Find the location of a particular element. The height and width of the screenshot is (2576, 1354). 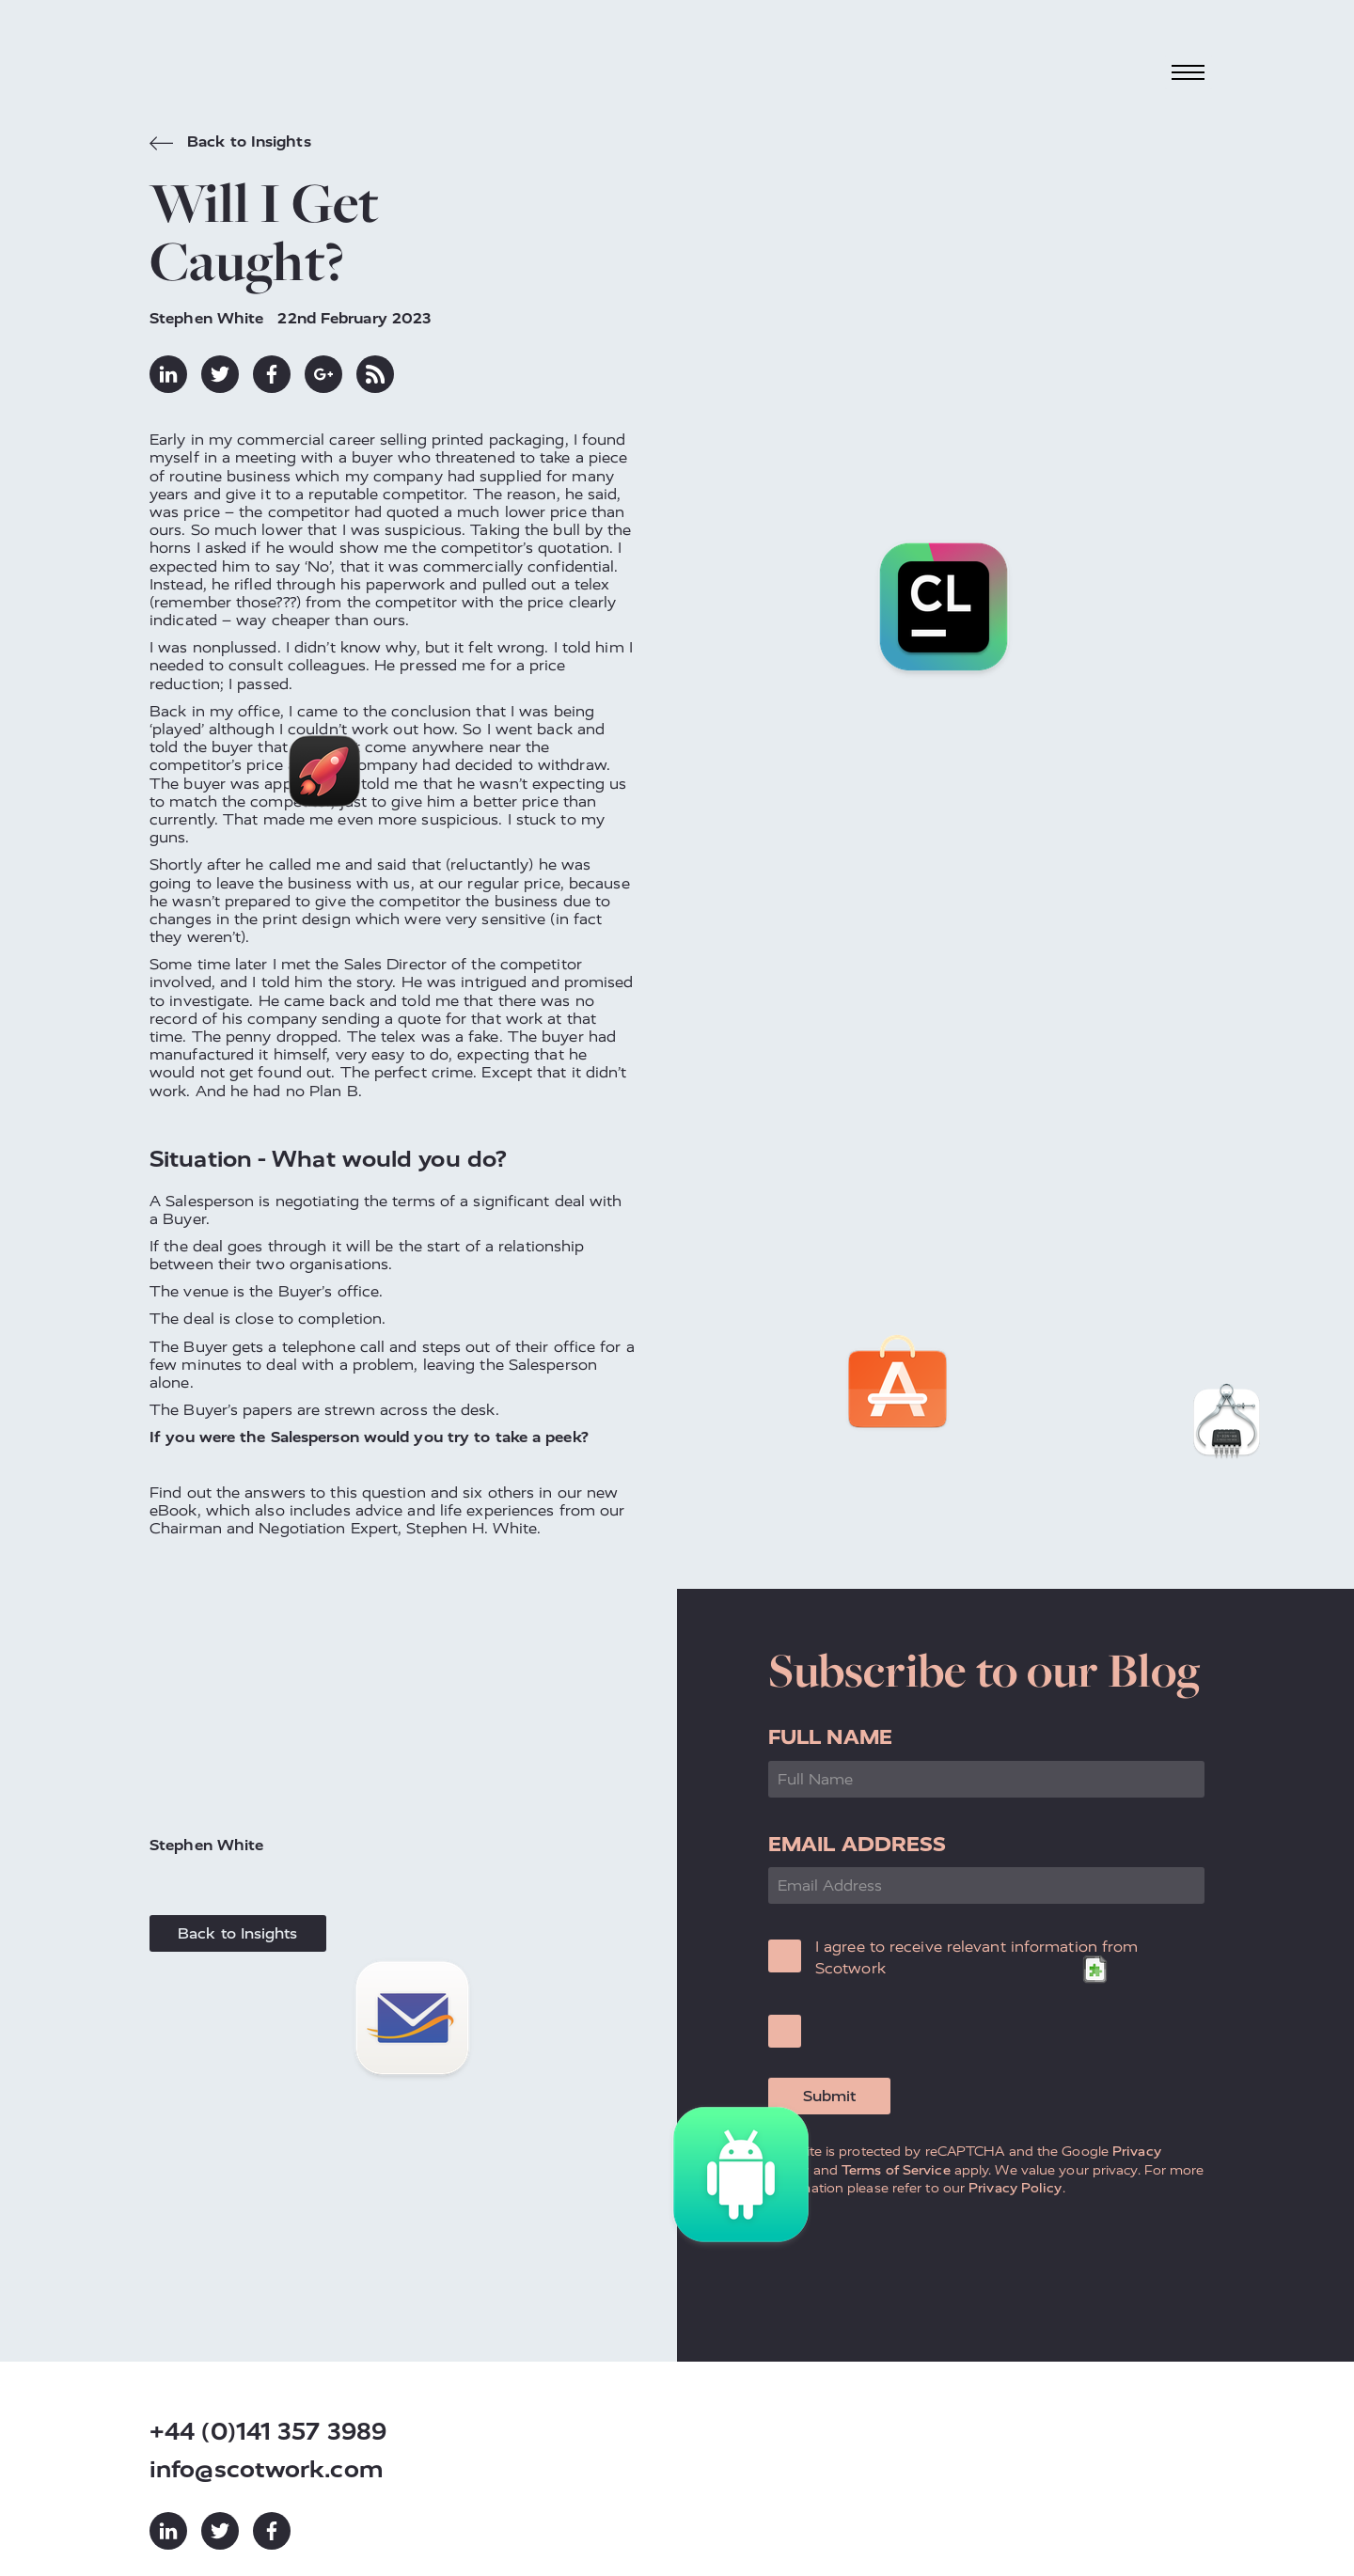

open fastmail email app is located at coordinates (412, 2018).